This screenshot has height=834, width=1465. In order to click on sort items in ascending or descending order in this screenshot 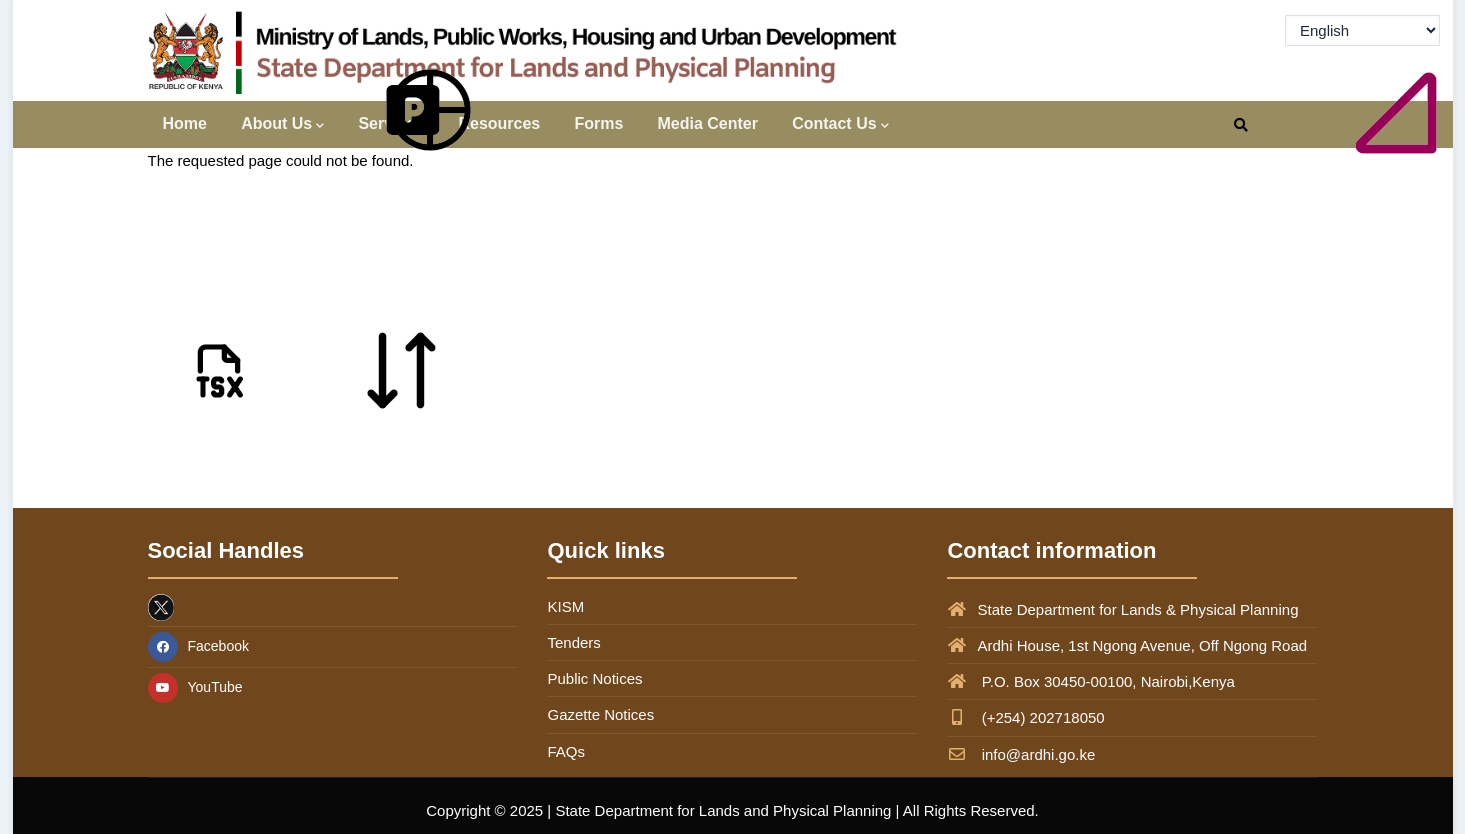, I will do `click(401, 370)`.